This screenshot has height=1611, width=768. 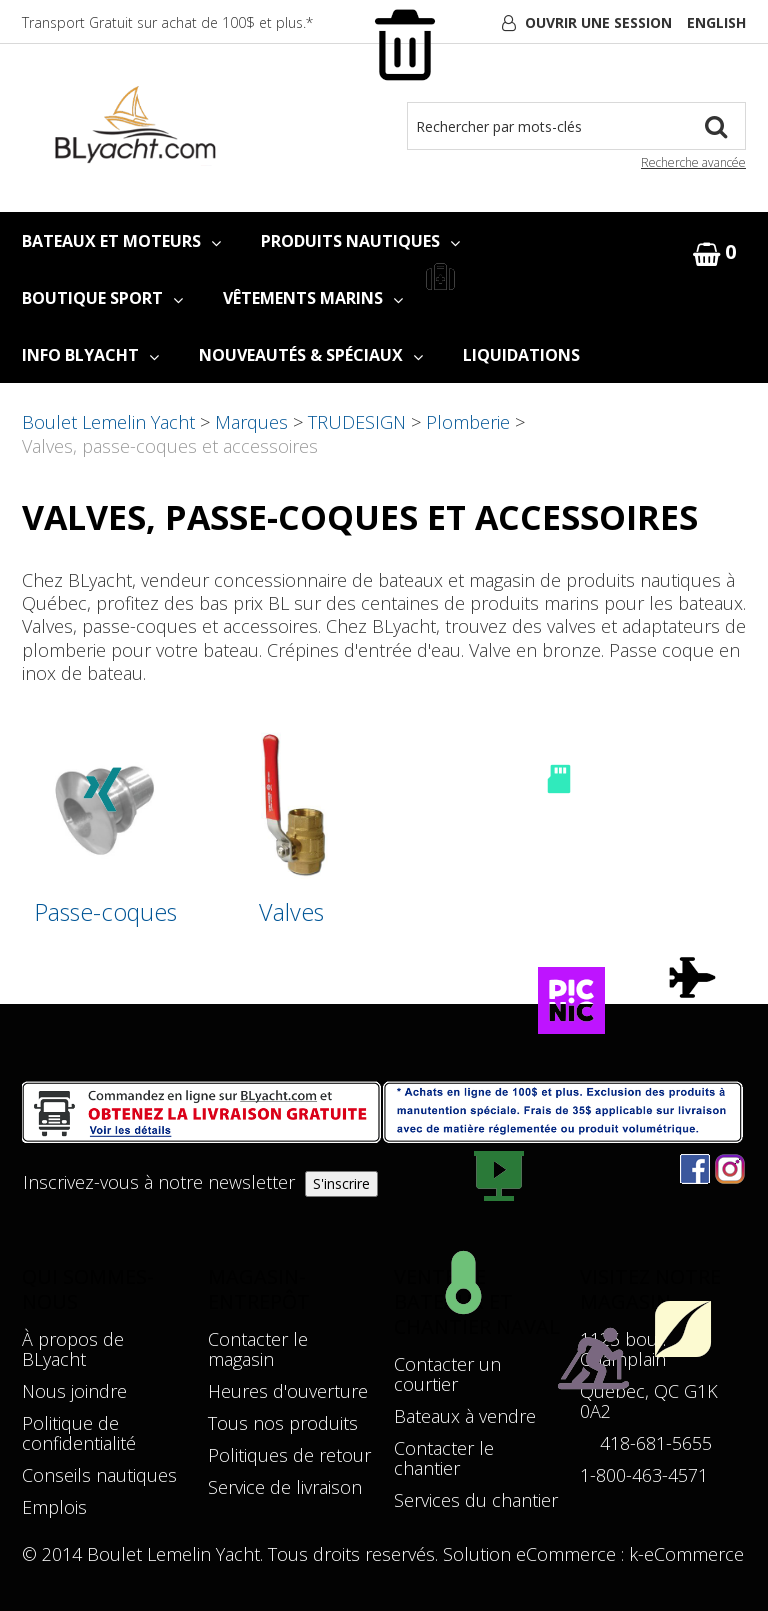 I want to click on access health or medical services, so click(x=440, y=277).